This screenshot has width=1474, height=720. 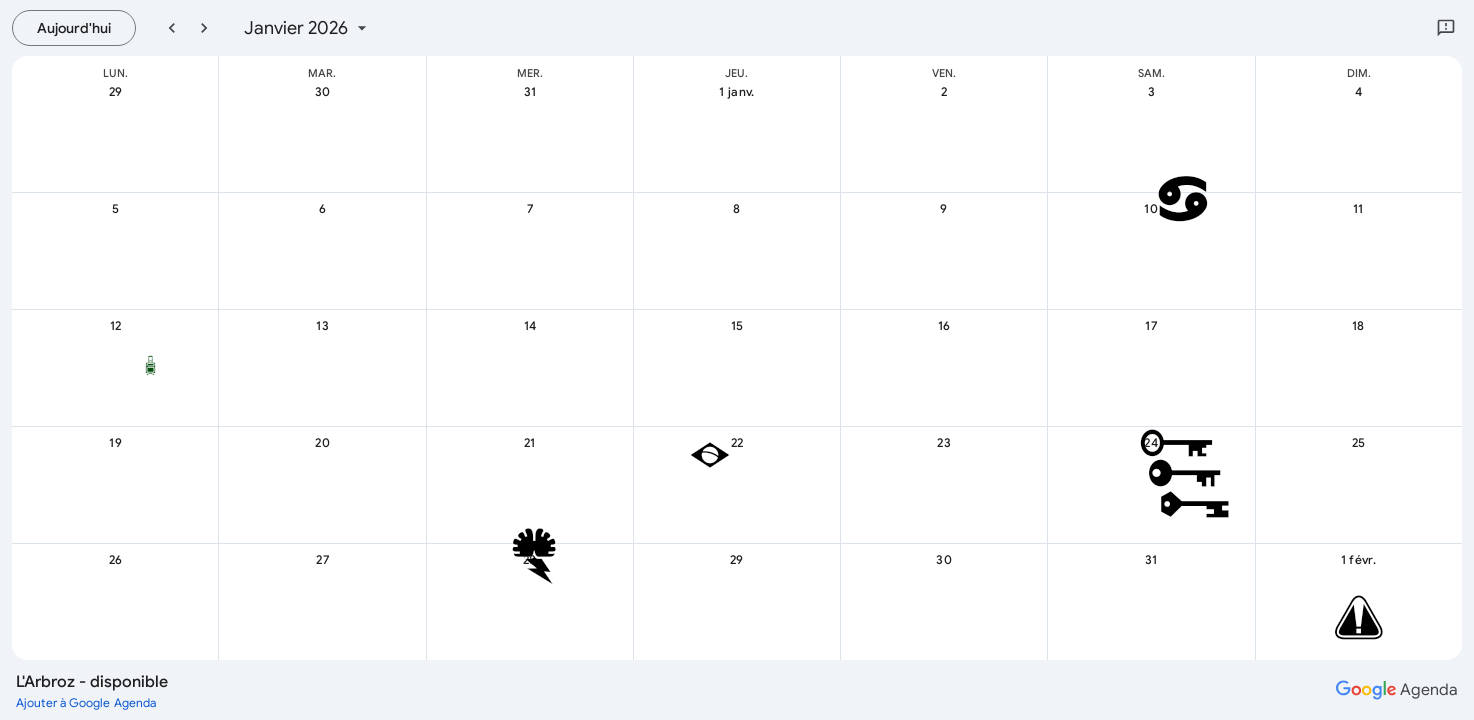 I want to click on start a brainstorming session, so click(x=534, y=556).